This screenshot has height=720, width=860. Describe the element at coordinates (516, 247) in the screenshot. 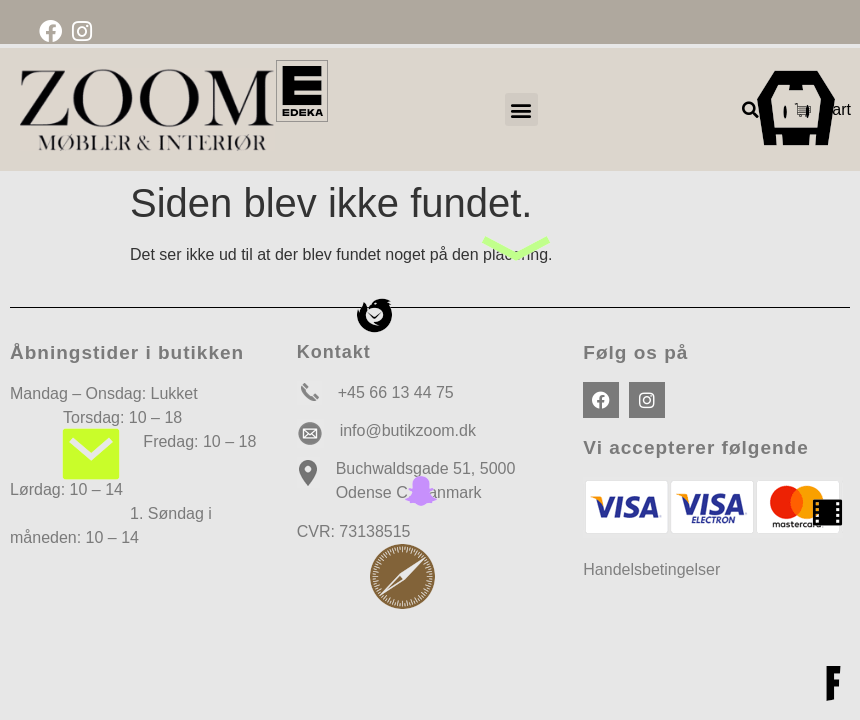

I see `expand to show more content` at that location.